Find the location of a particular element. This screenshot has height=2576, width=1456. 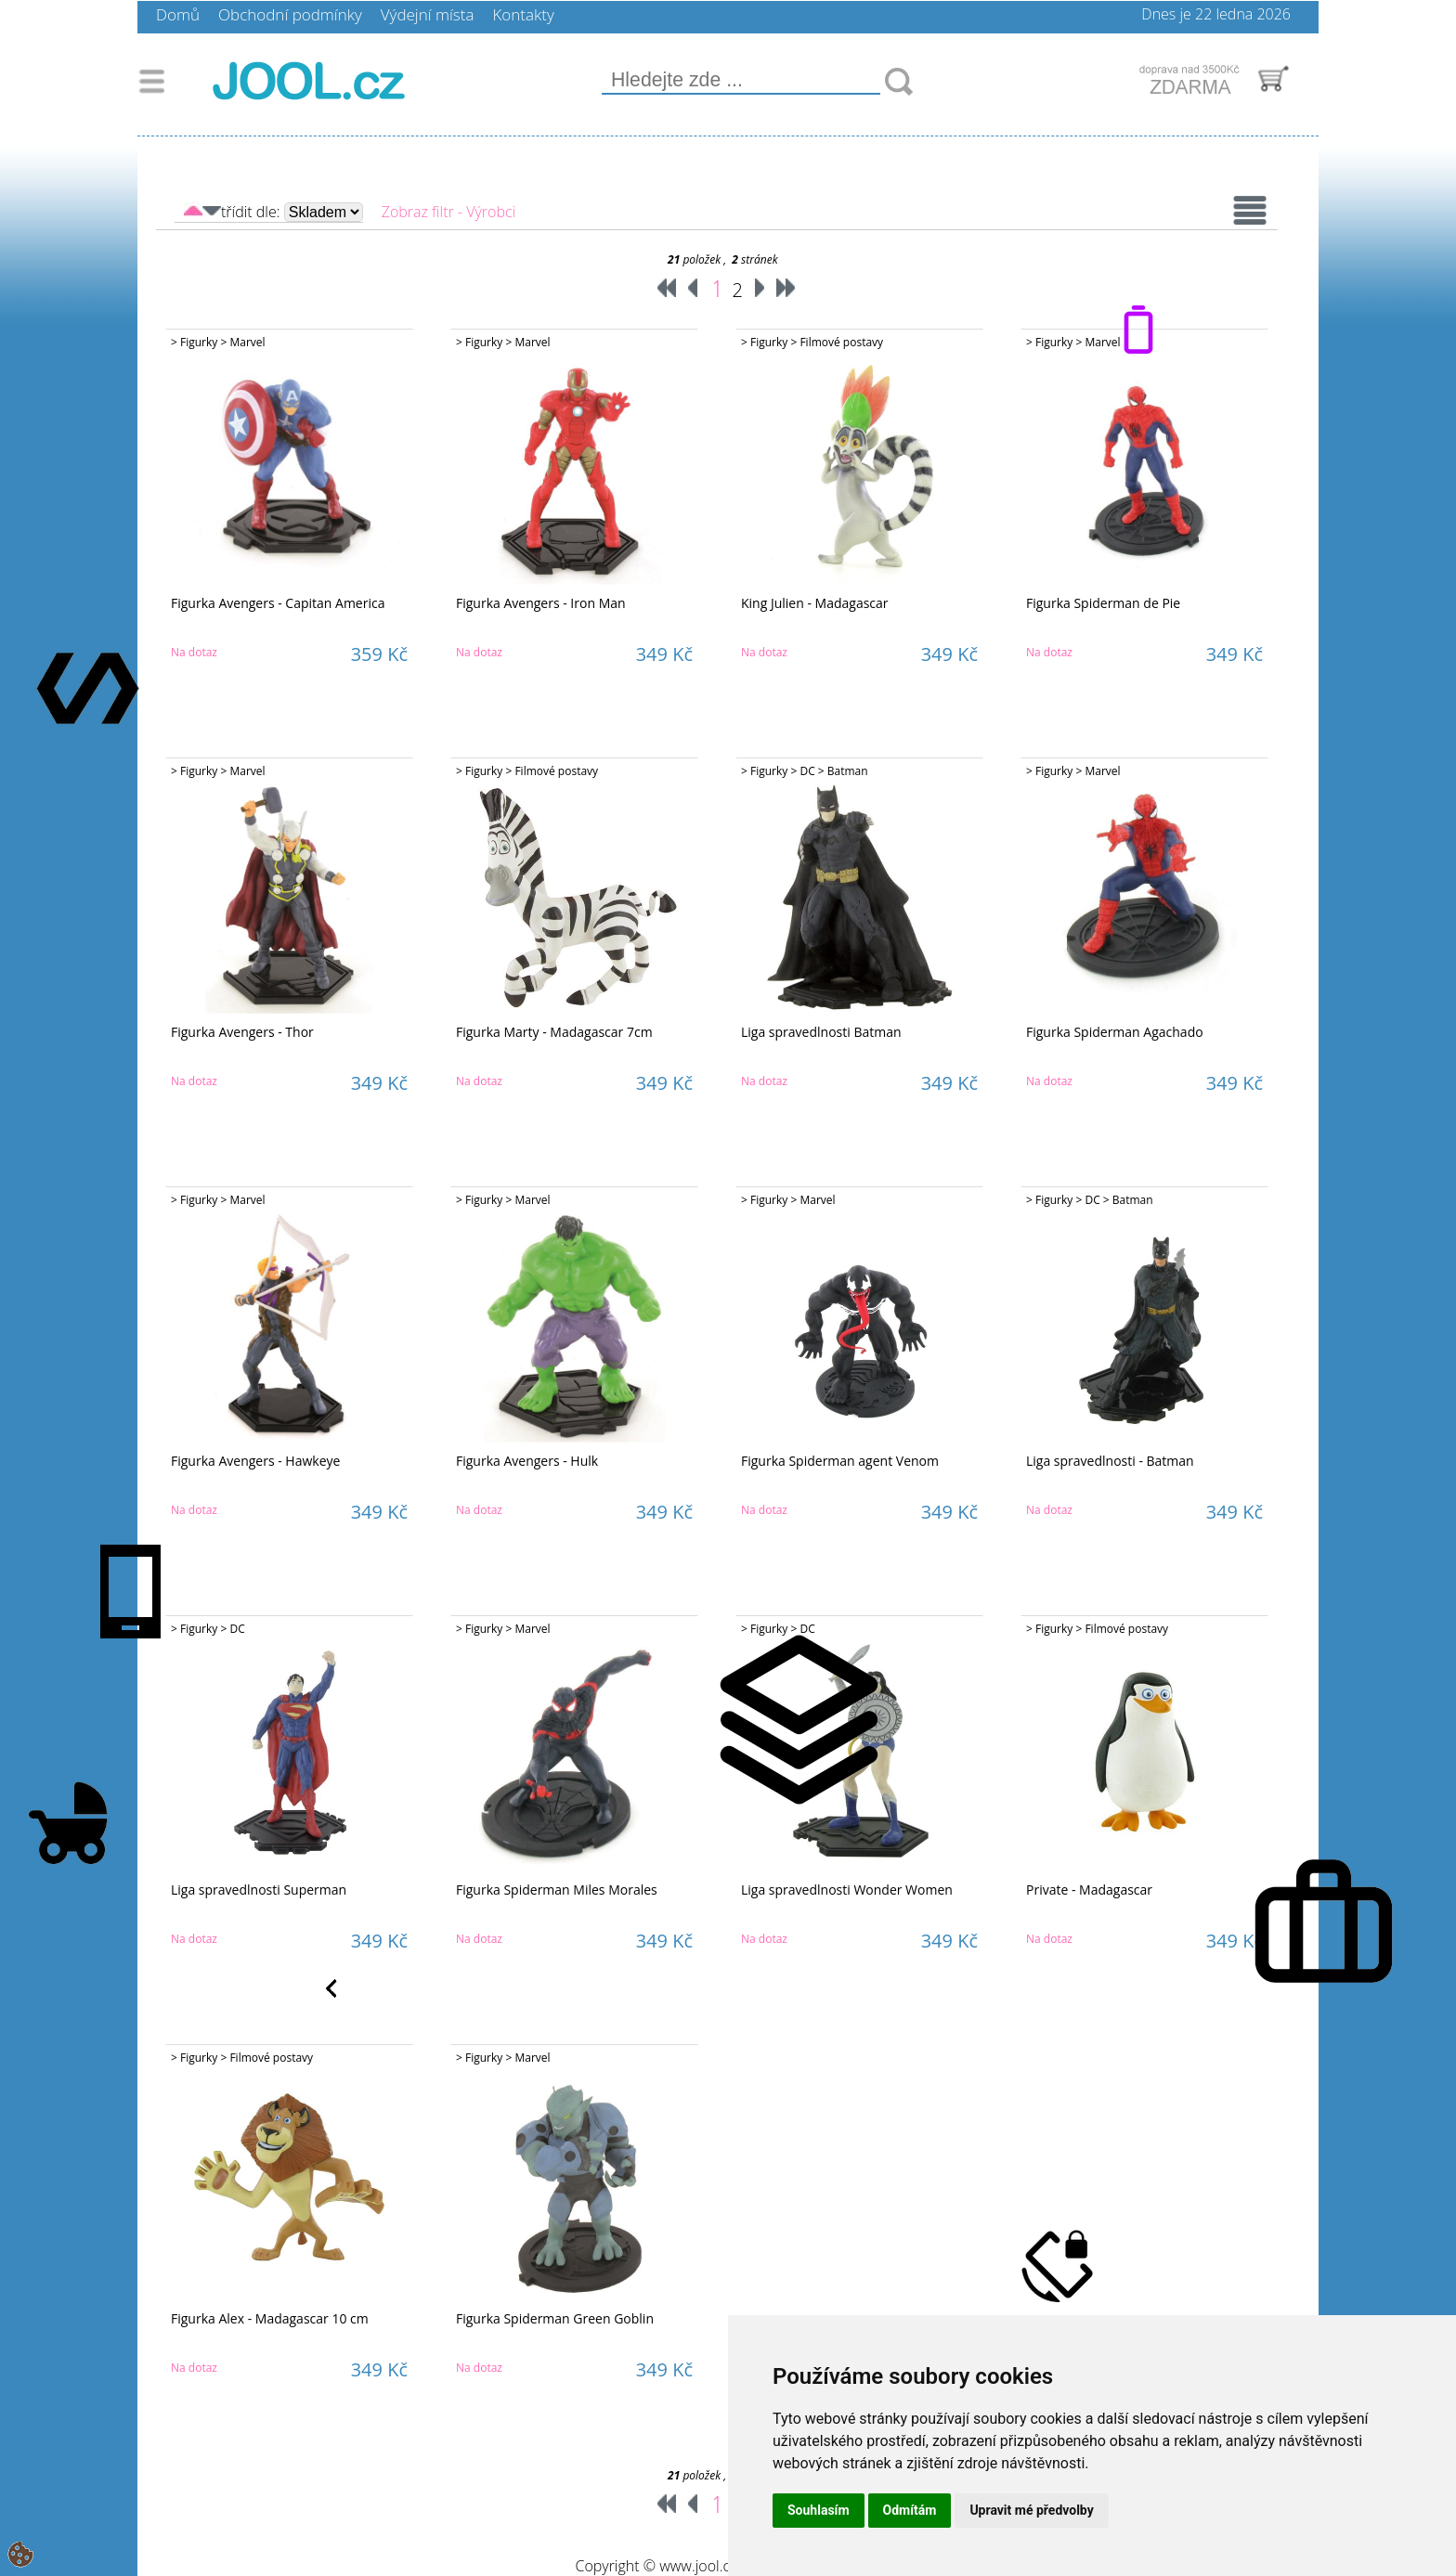

indicates android device or mobile phone is located at coordinates (130, 1591).